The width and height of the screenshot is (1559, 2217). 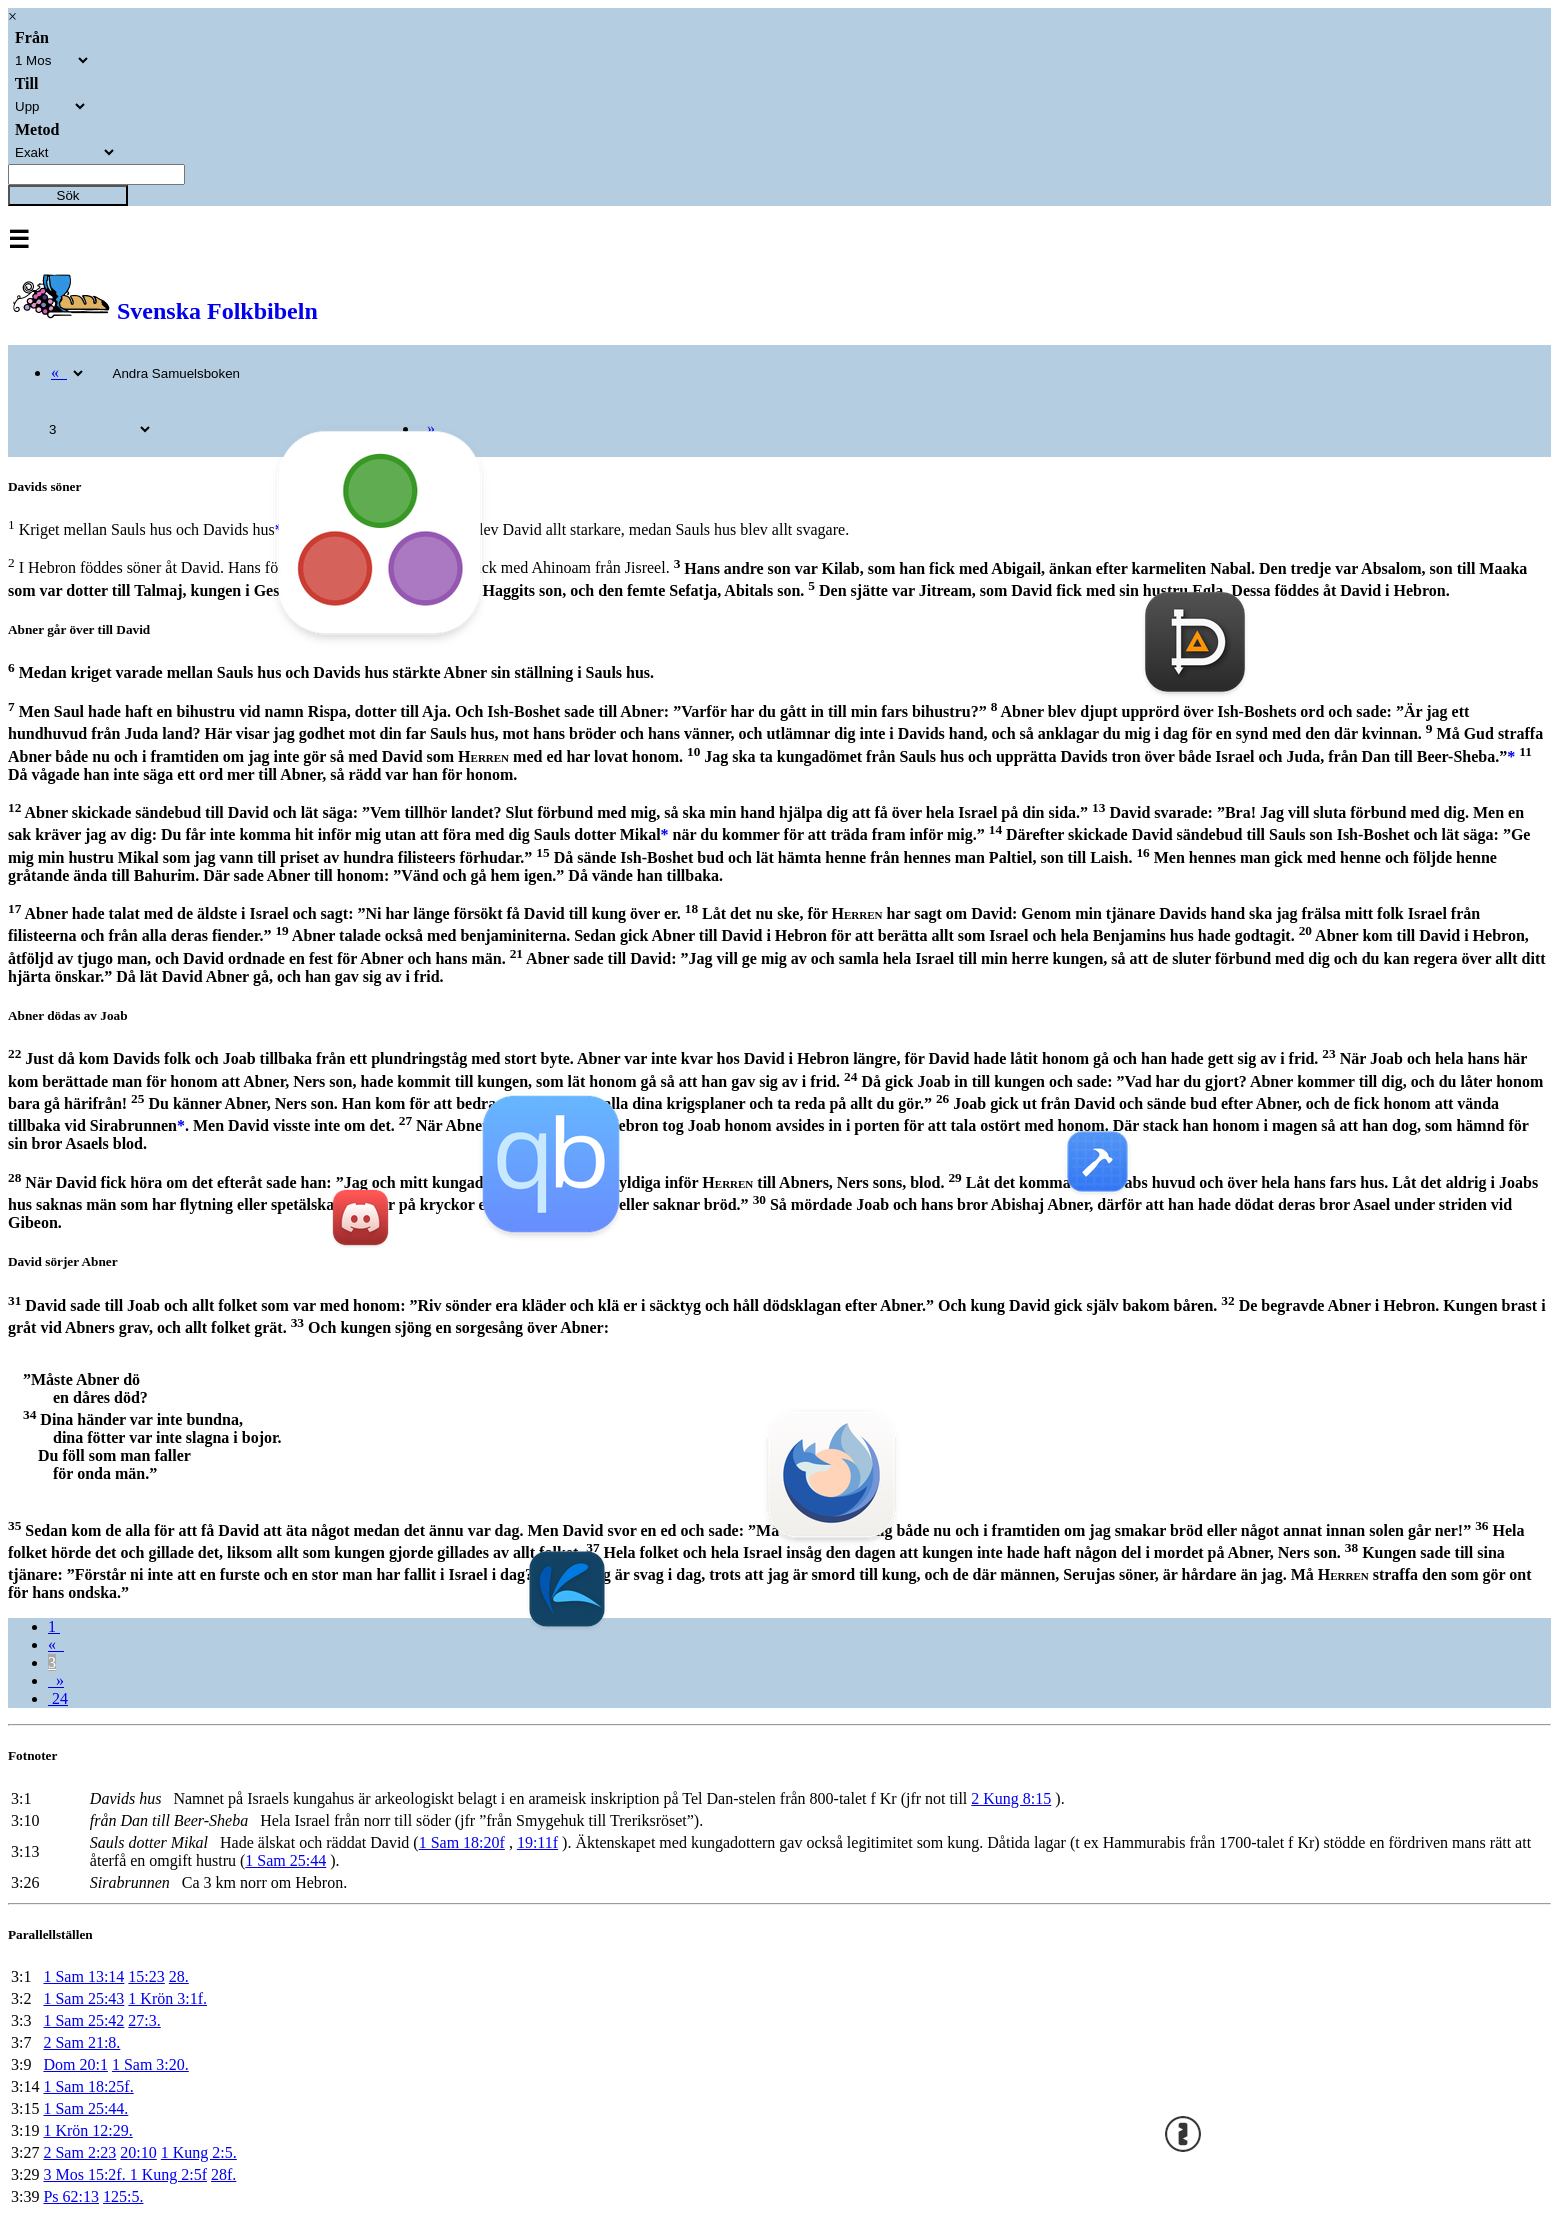 I want to click on open Firefox Aurora browser, so click(x=831, y=1474).